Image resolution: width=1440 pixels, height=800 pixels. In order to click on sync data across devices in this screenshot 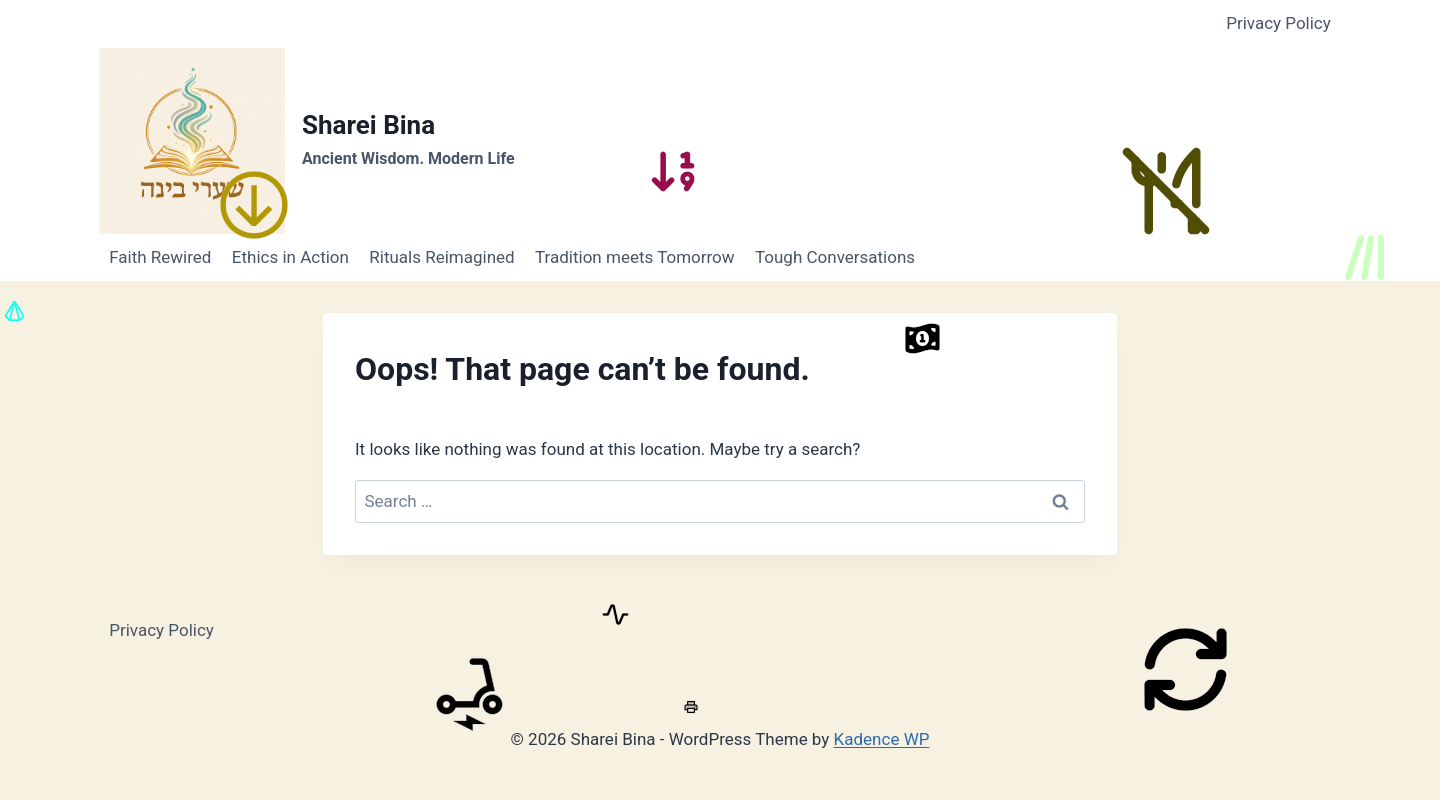, I will do `click(1185, 669)`.